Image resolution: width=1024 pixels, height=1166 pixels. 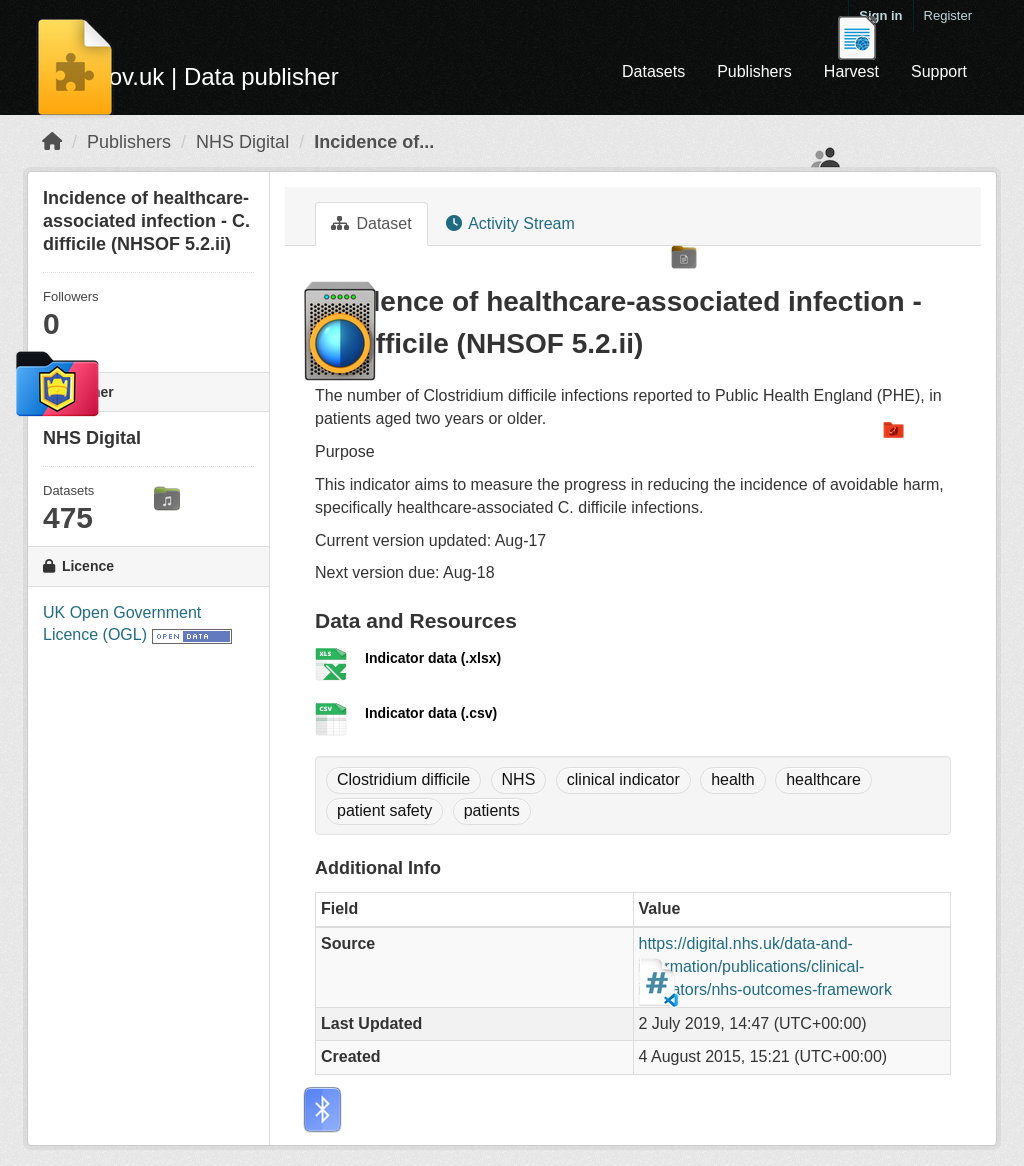 I want to click on a plugin-generated file type, so click(x=75, y=69).